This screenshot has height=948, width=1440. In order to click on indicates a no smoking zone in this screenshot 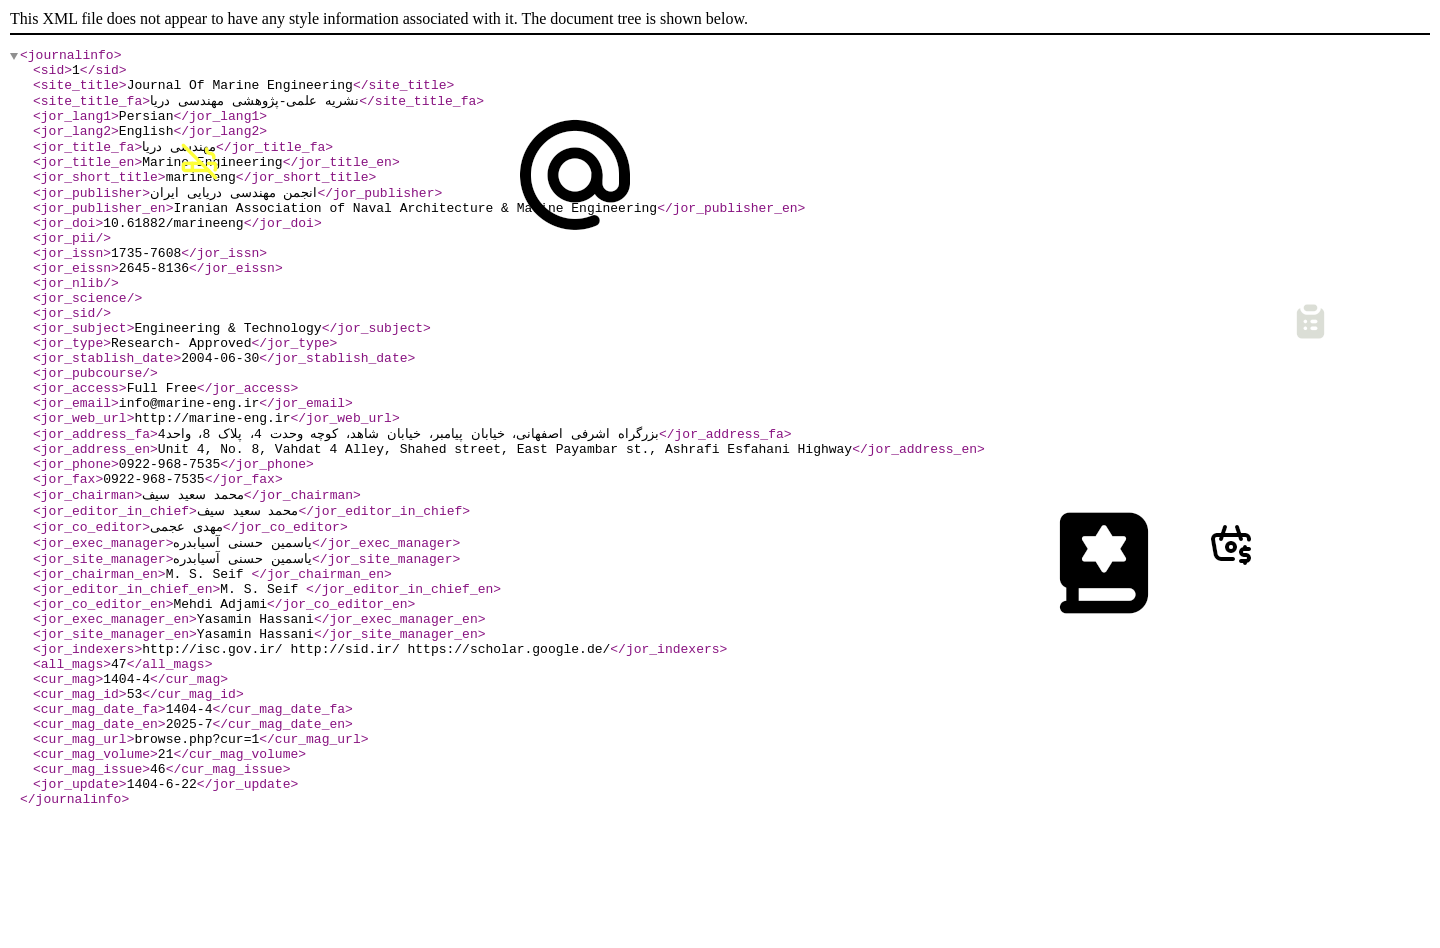, I will do `click(199, 161)`.